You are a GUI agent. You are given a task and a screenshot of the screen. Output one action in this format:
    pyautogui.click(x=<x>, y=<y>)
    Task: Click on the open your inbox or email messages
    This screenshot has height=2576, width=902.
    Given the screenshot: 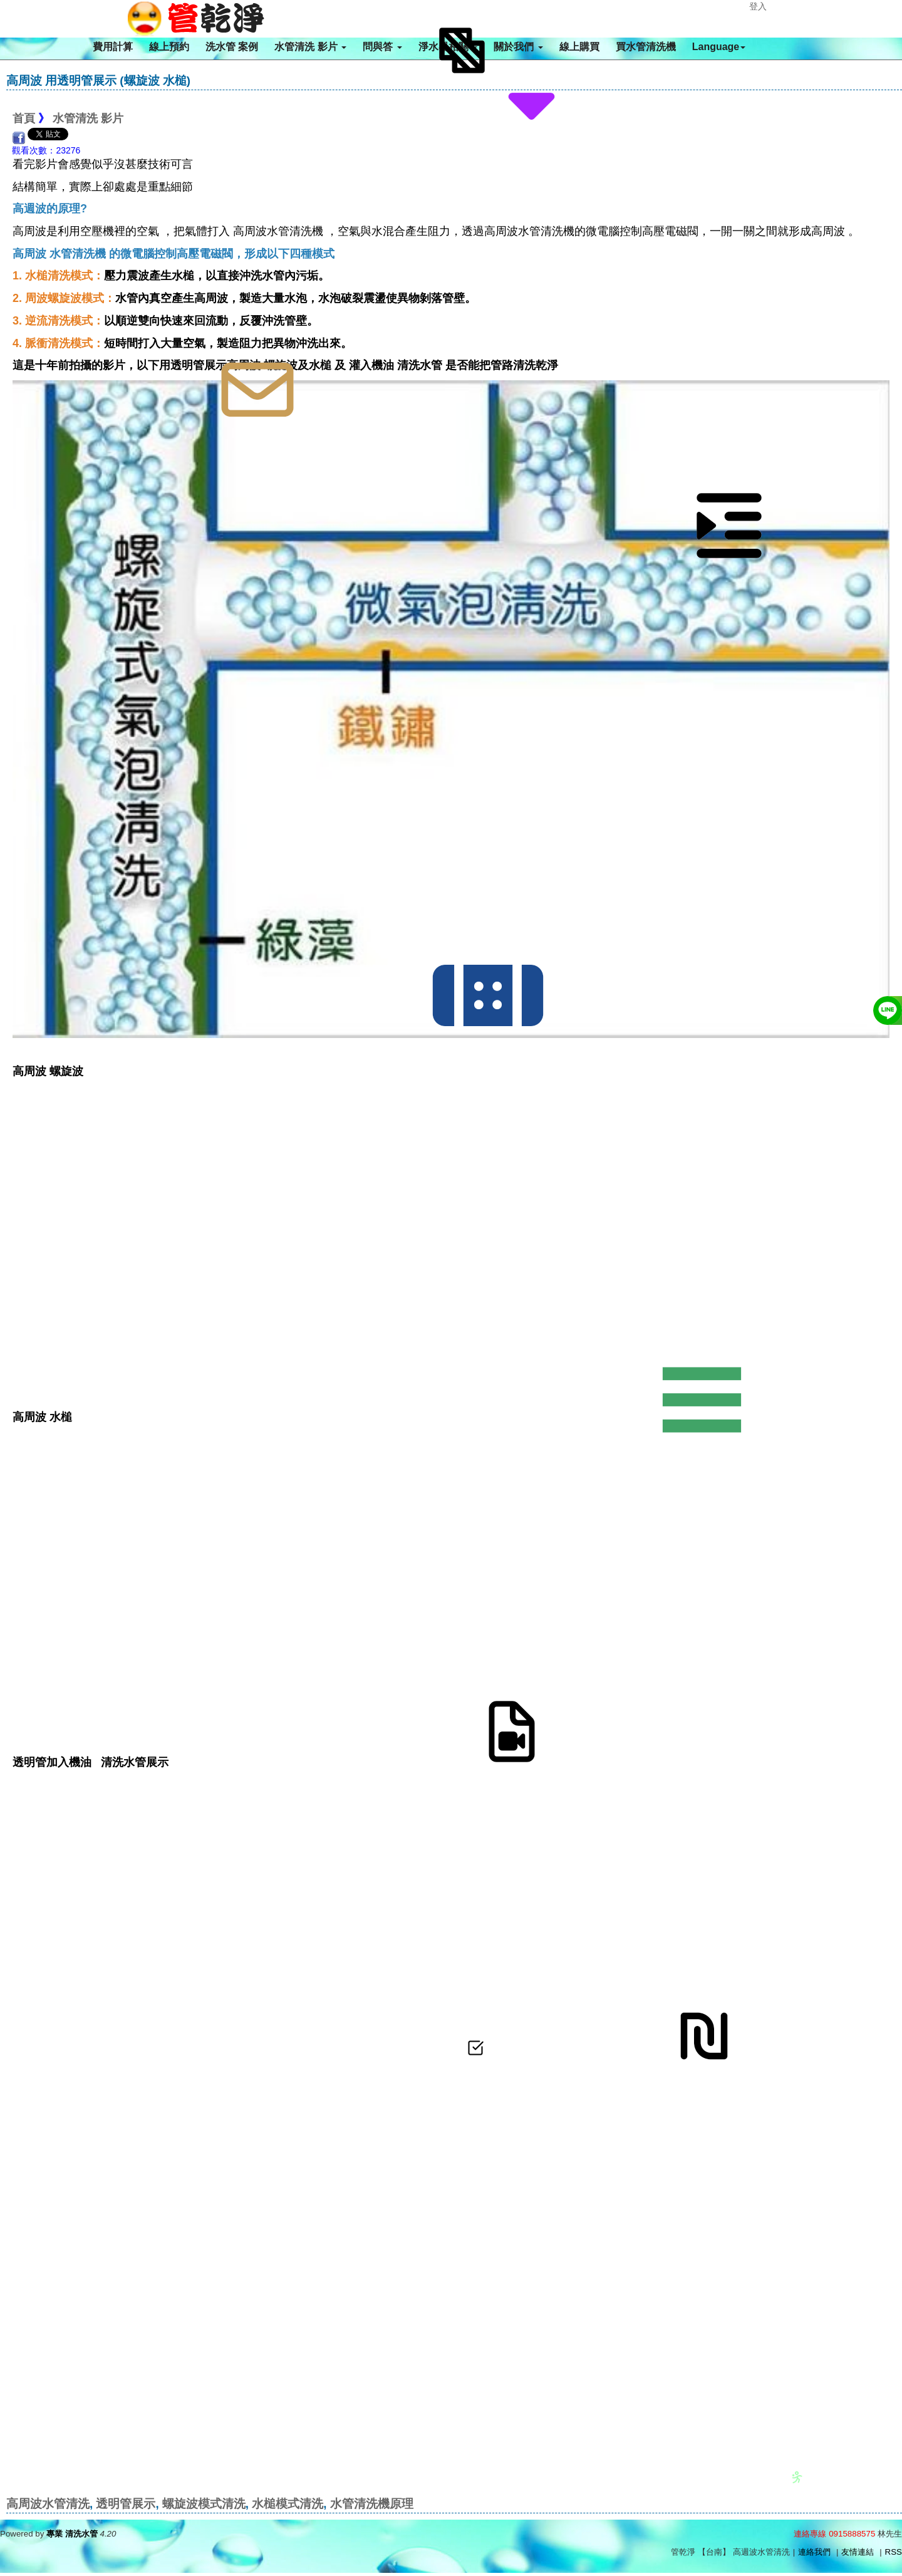 What is the action you would take?
    pyautogui.click(x=257, y=390)
    